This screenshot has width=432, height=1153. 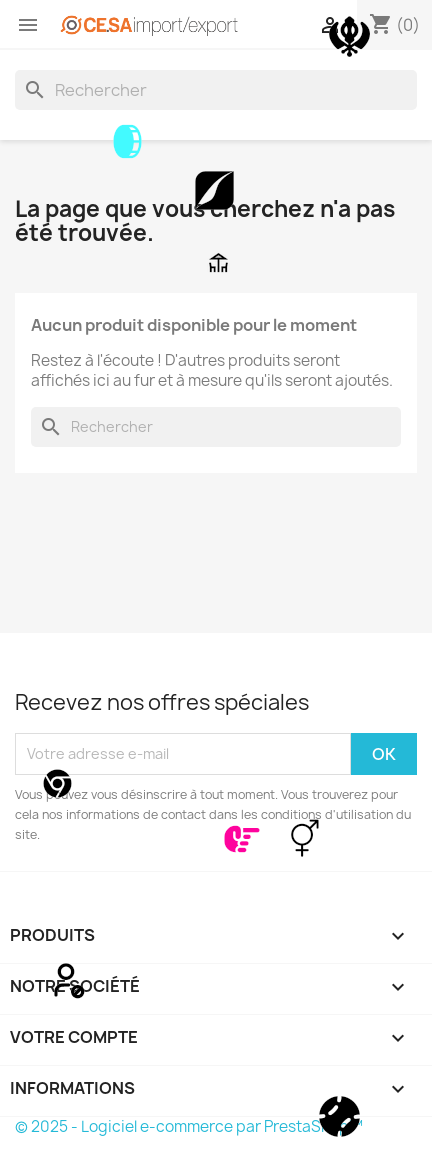 What do you see at coordinates (66, 980) in the screenshot?
I see `cancel or block a user account` at bounding box center [66, 980].